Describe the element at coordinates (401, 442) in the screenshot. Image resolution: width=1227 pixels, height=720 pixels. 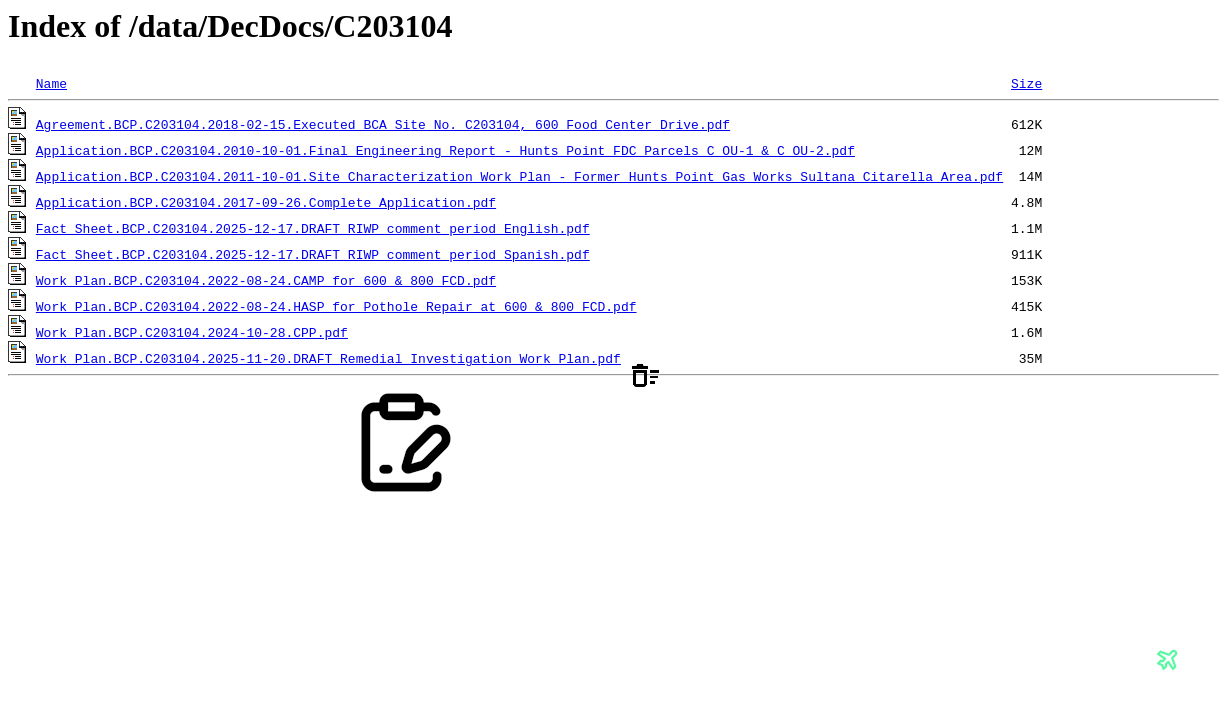
I see `edit or fill out a form` at that location.